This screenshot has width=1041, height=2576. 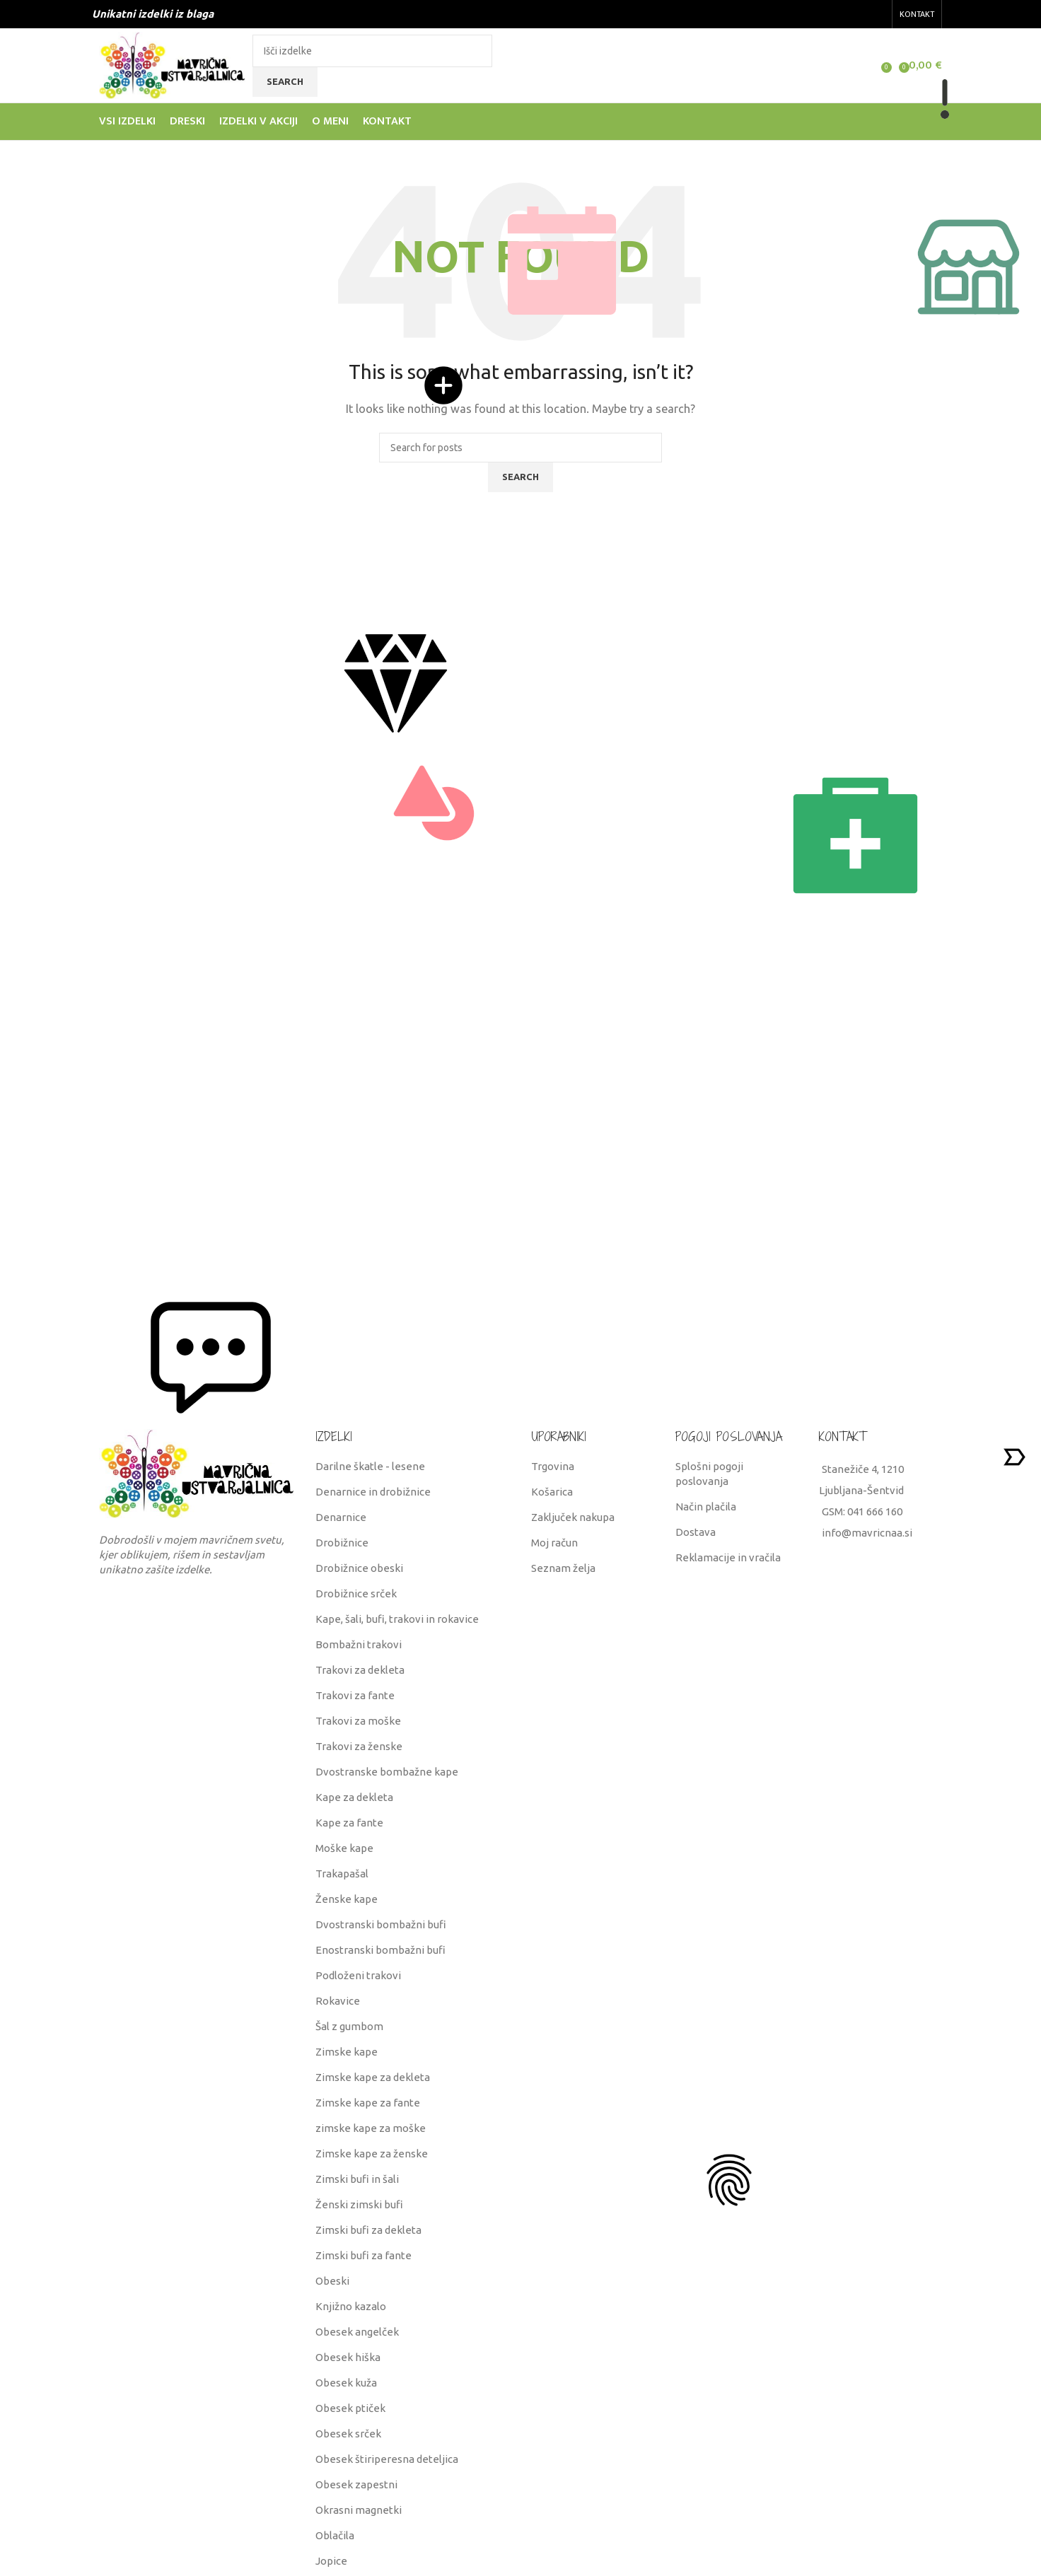 What do you see at coordinates (855, 835) in the screenshot?
I see `access health or medical features` at bounding box center [855, 835].